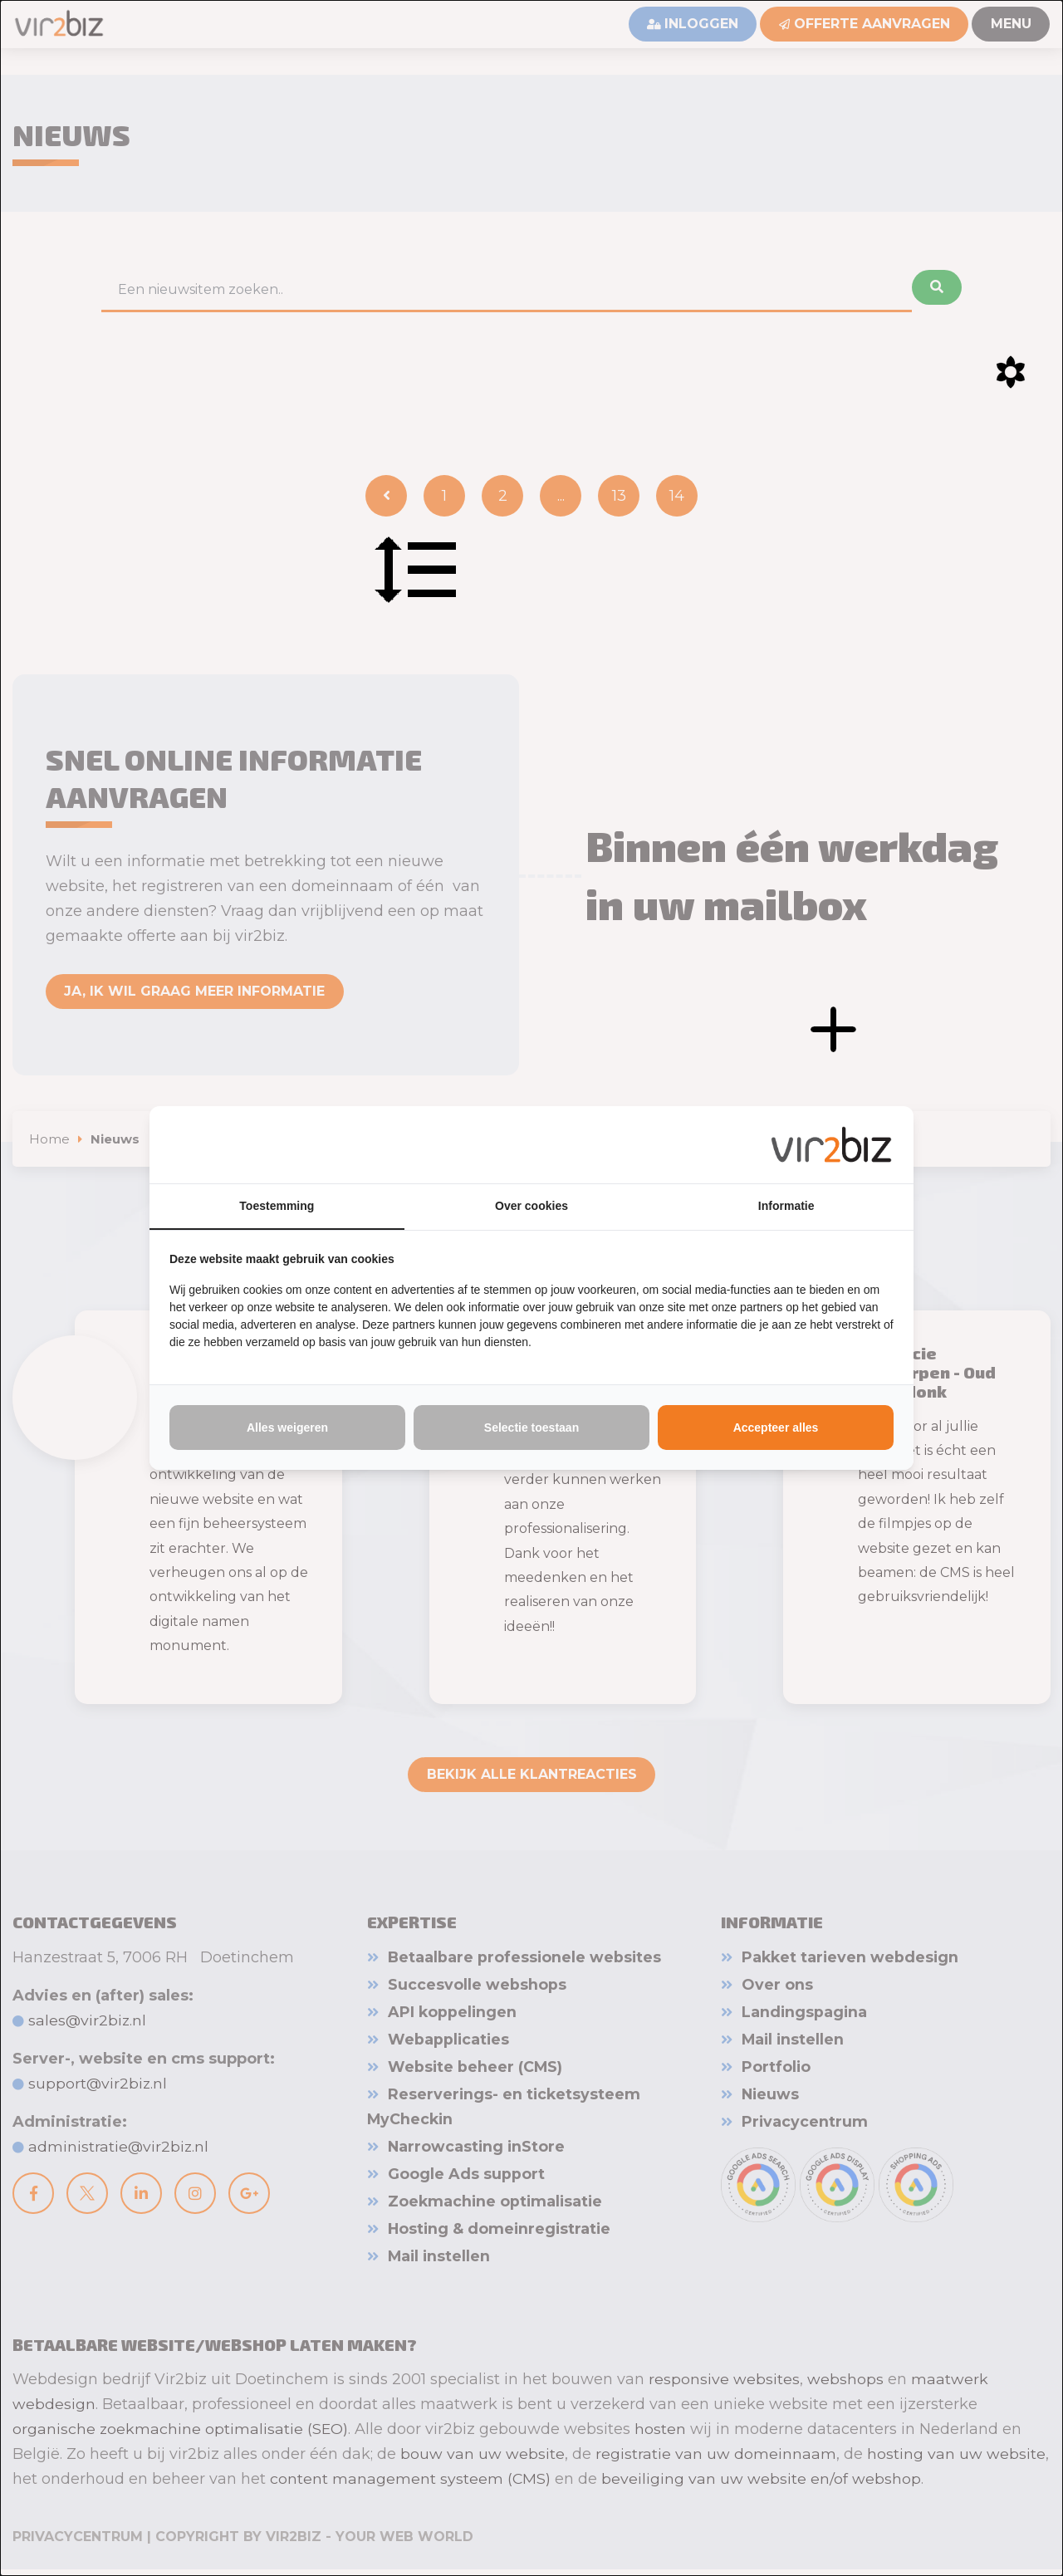 The image size is (1063, 2576). Describe the element at coordinates (1011, 372) in the screenshot. I see `apply a vintage or retro photo filter` at that location.